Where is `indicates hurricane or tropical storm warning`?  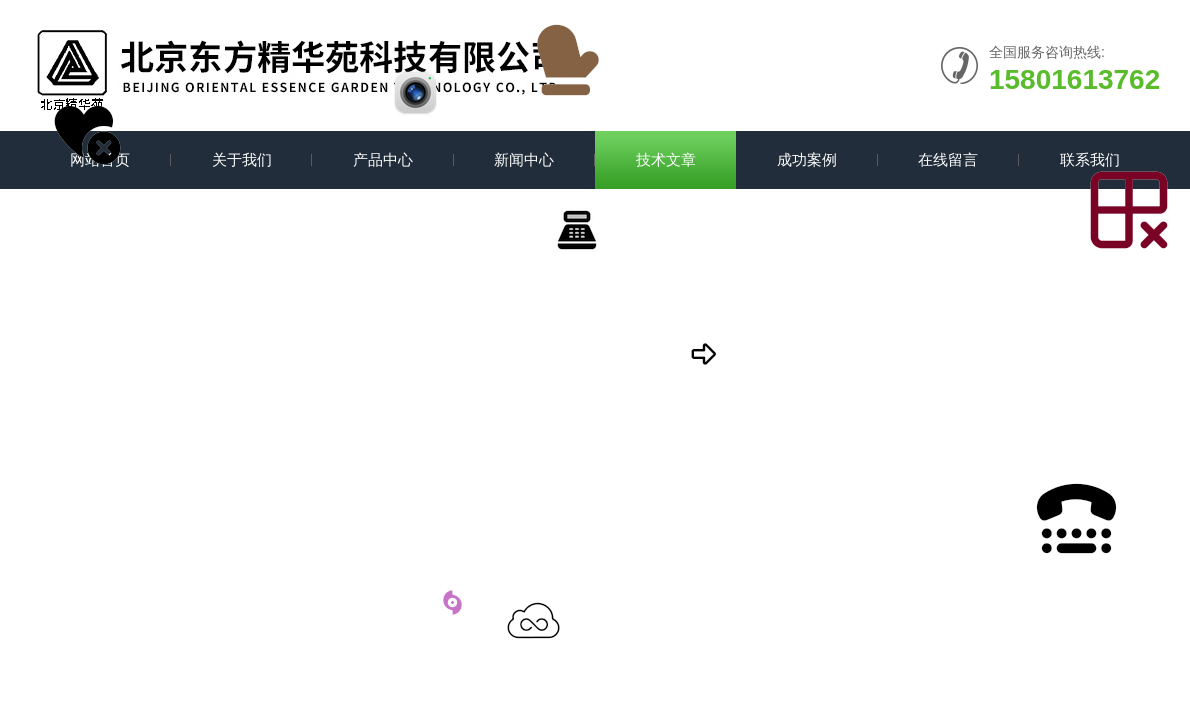
indicates hurricane or tropical storm warning is located at coordinates (452, 602).